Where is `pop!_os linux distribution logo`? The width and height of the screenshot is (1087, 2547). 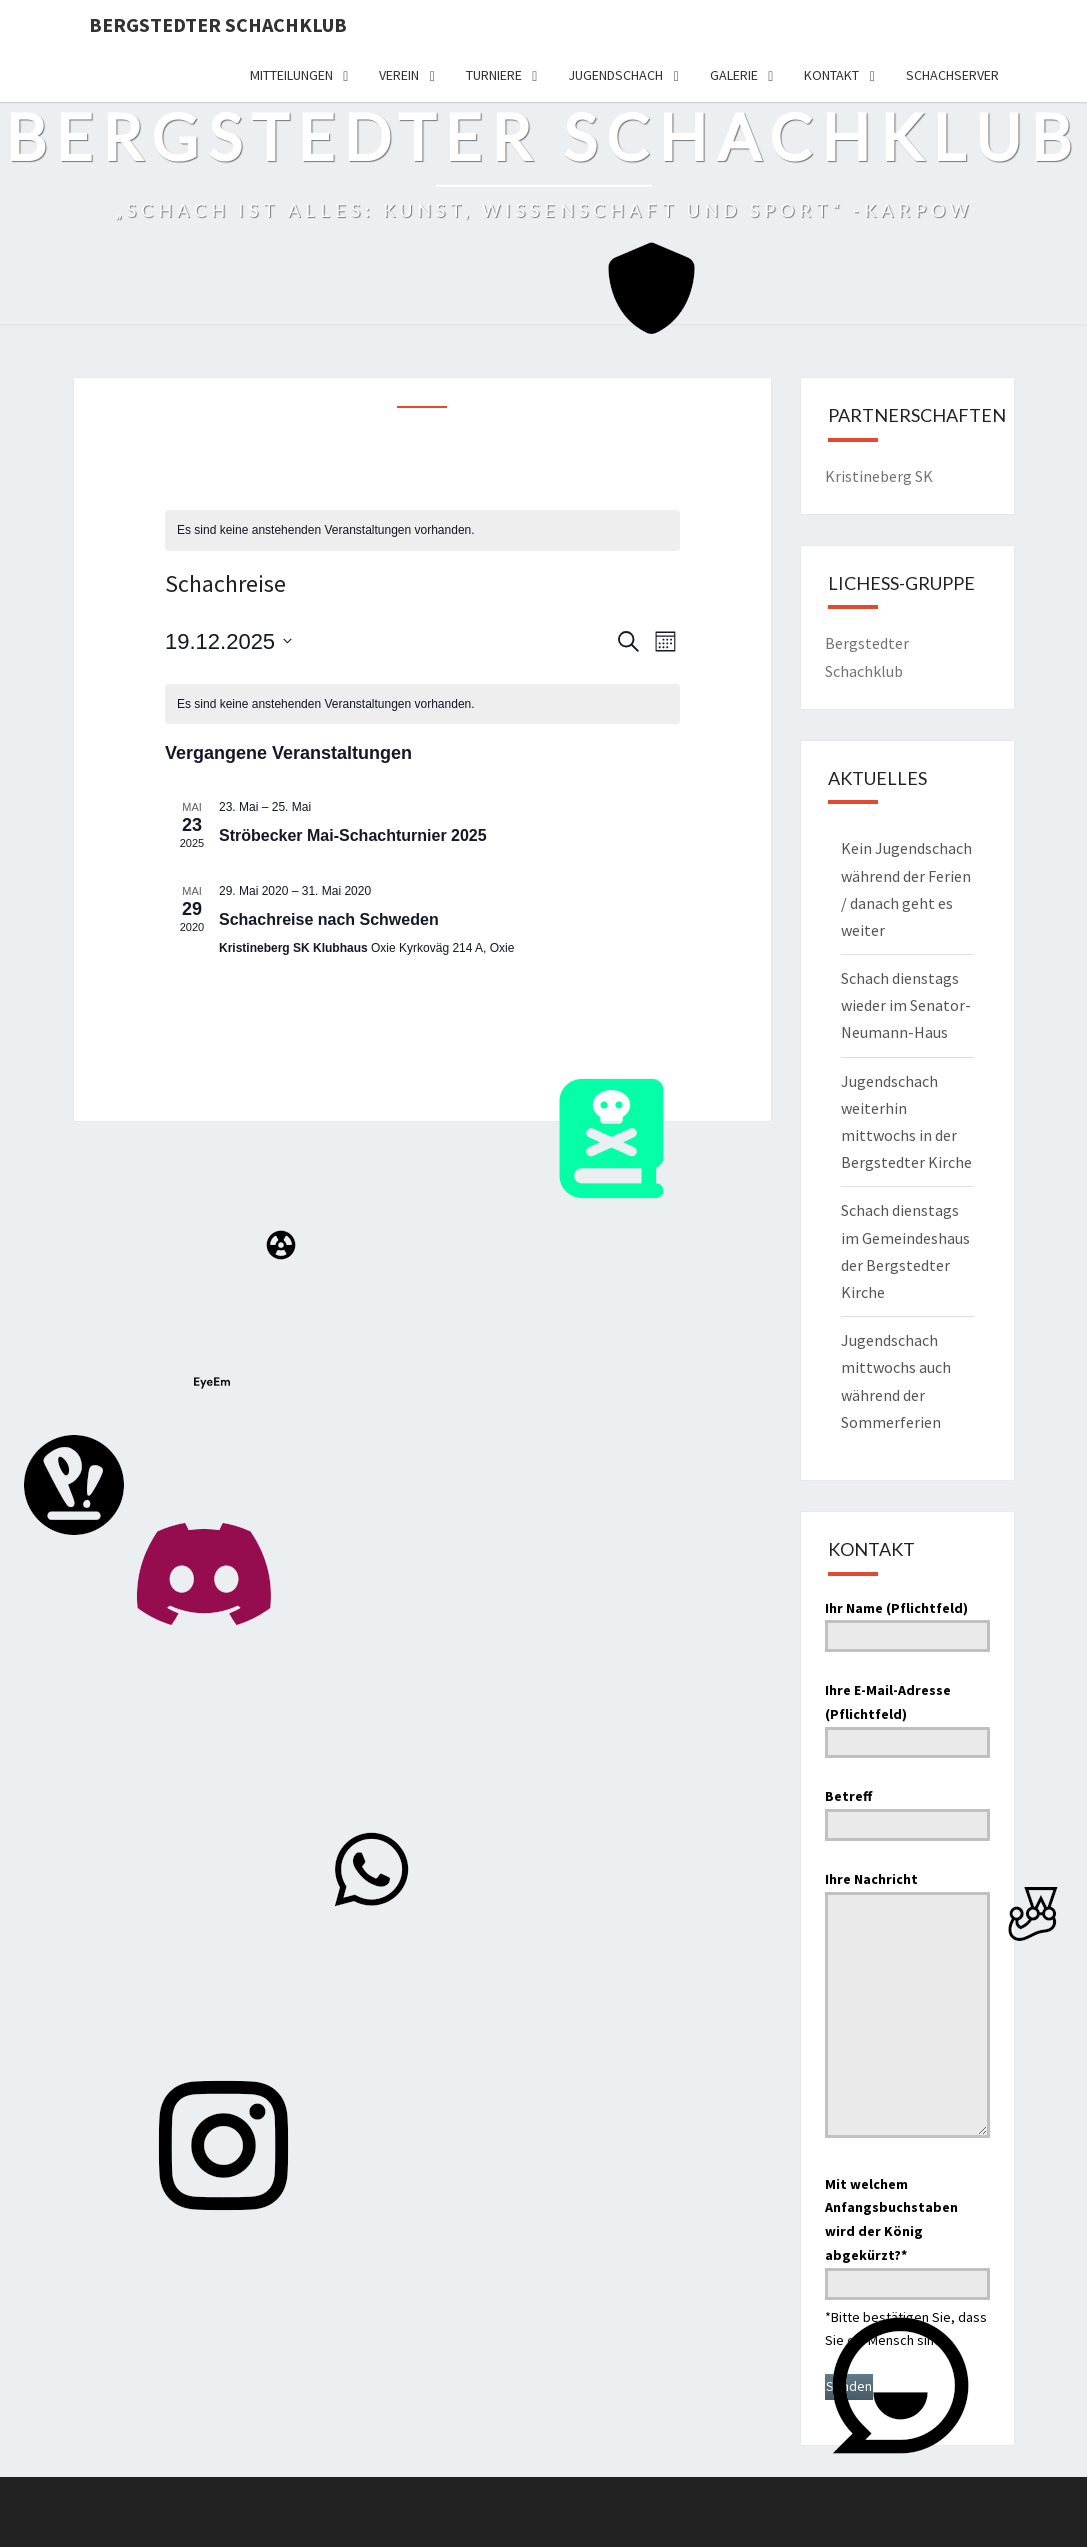 pop!_os linux distribution logo is located at coordinates (74, 1485).